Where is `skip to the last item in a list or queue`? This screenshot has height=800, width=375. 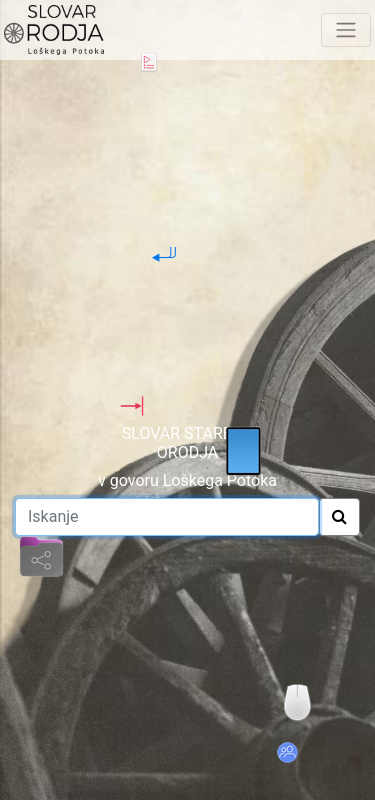
skip to the last item in a list or queue is located at coordinates (132, 406).